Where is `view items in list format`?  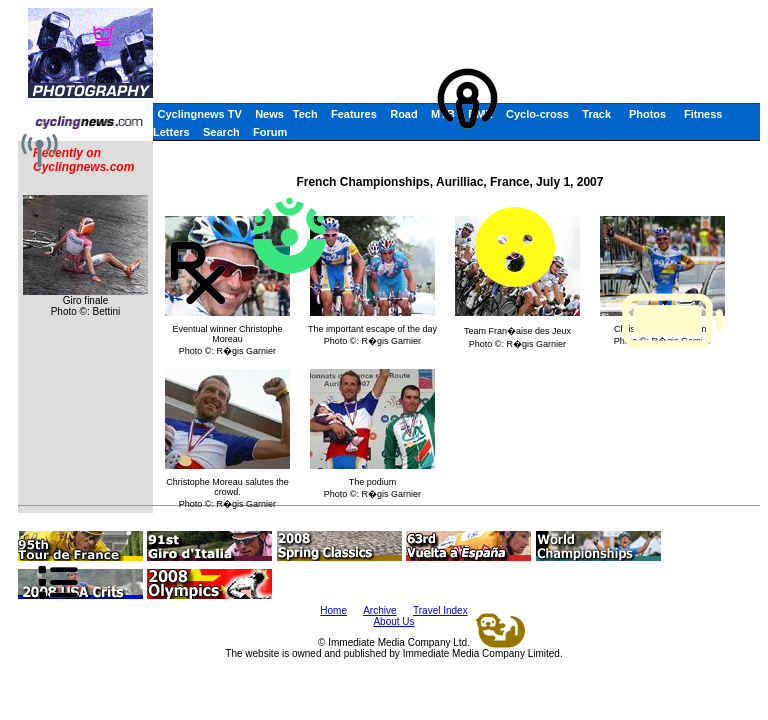 view items in list format is located at coordinates (57, 582).